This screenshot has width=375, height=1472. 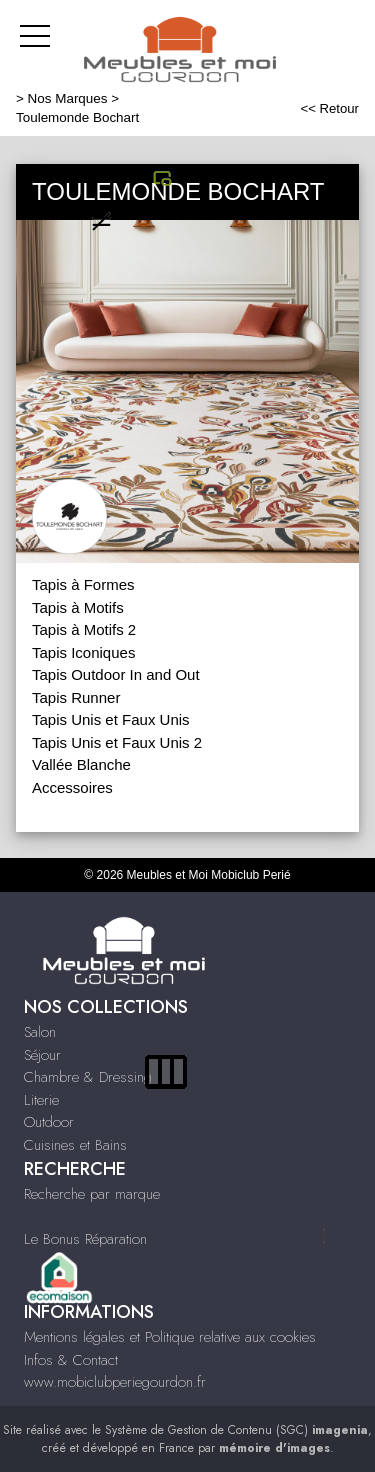 I want to click on switch to week view in a calendar, so click(x=166, y=1072).